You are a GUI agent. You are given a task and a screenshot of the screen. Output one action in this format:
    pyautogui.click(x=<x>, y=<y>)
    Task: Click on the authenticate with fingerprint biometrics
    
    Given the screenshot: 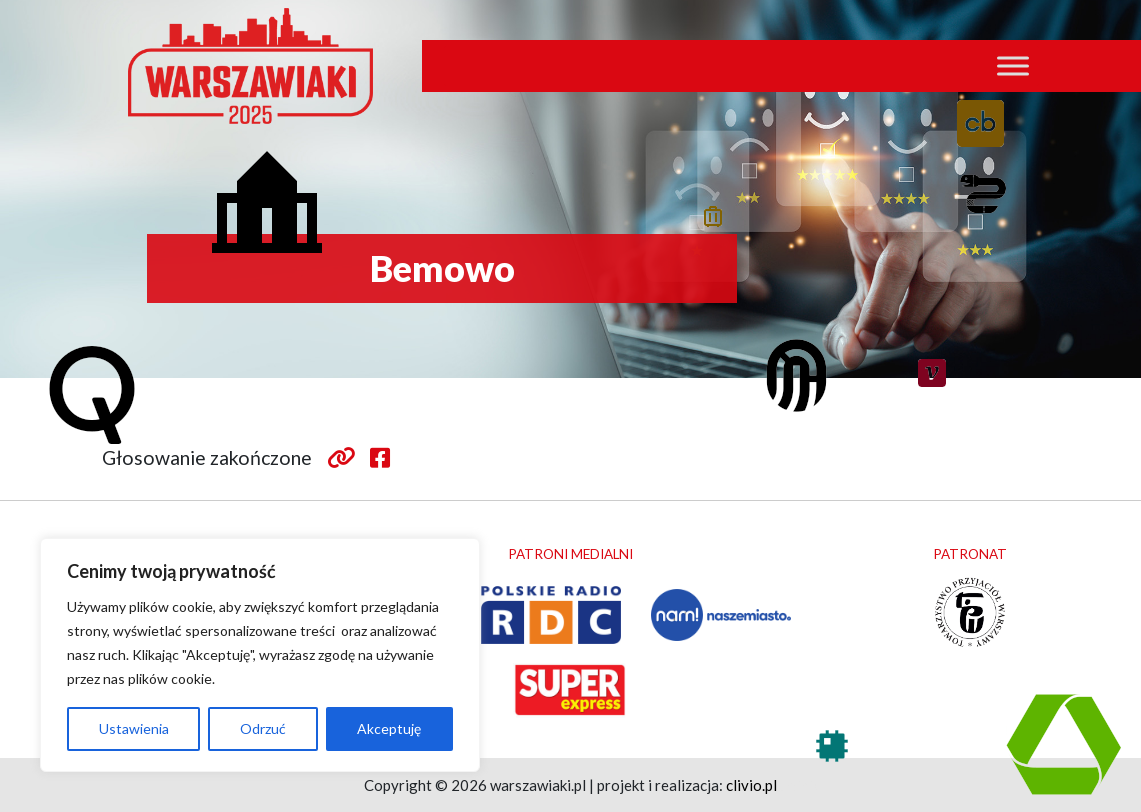 What is the action you would take?
    pyautogui.click(x=796, y=375)
    